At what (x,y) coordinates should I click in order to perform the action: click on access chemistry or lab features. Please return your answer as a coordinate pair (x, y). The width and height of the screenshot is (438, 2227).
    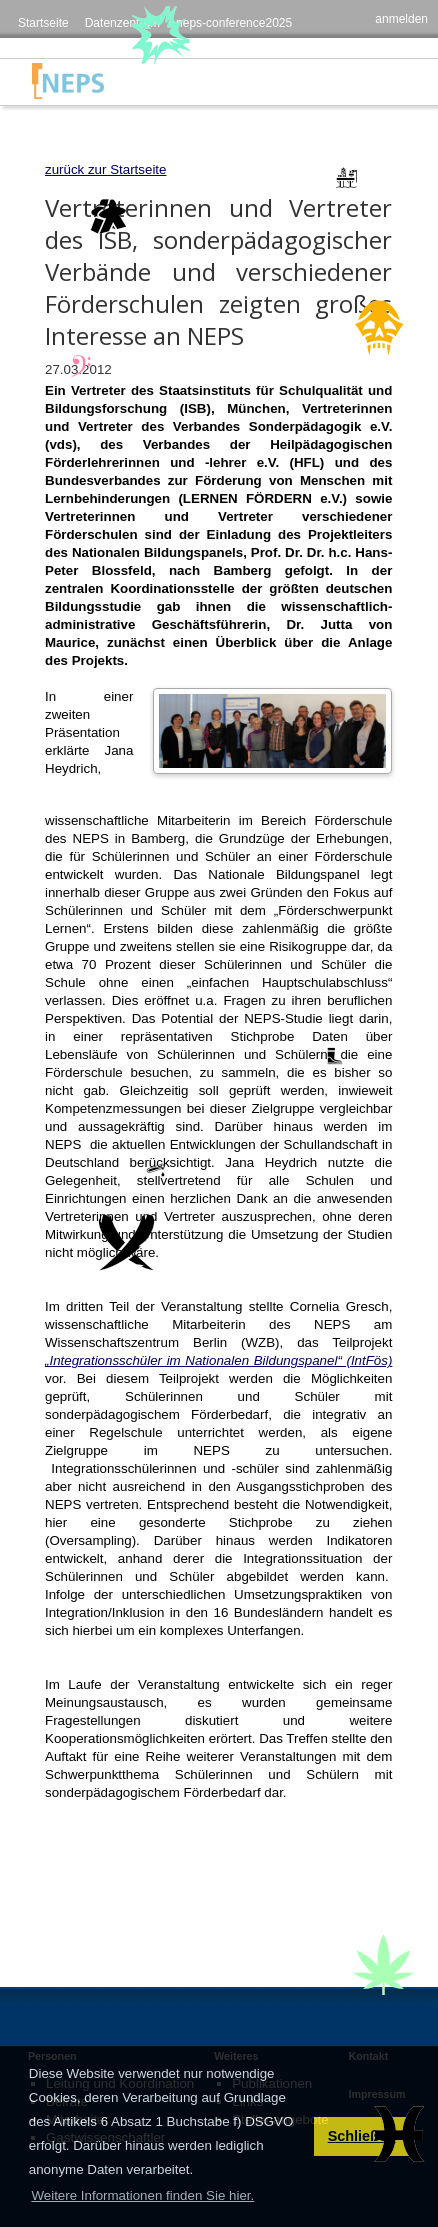
    Looking at the image, I should click on (155, 1170).